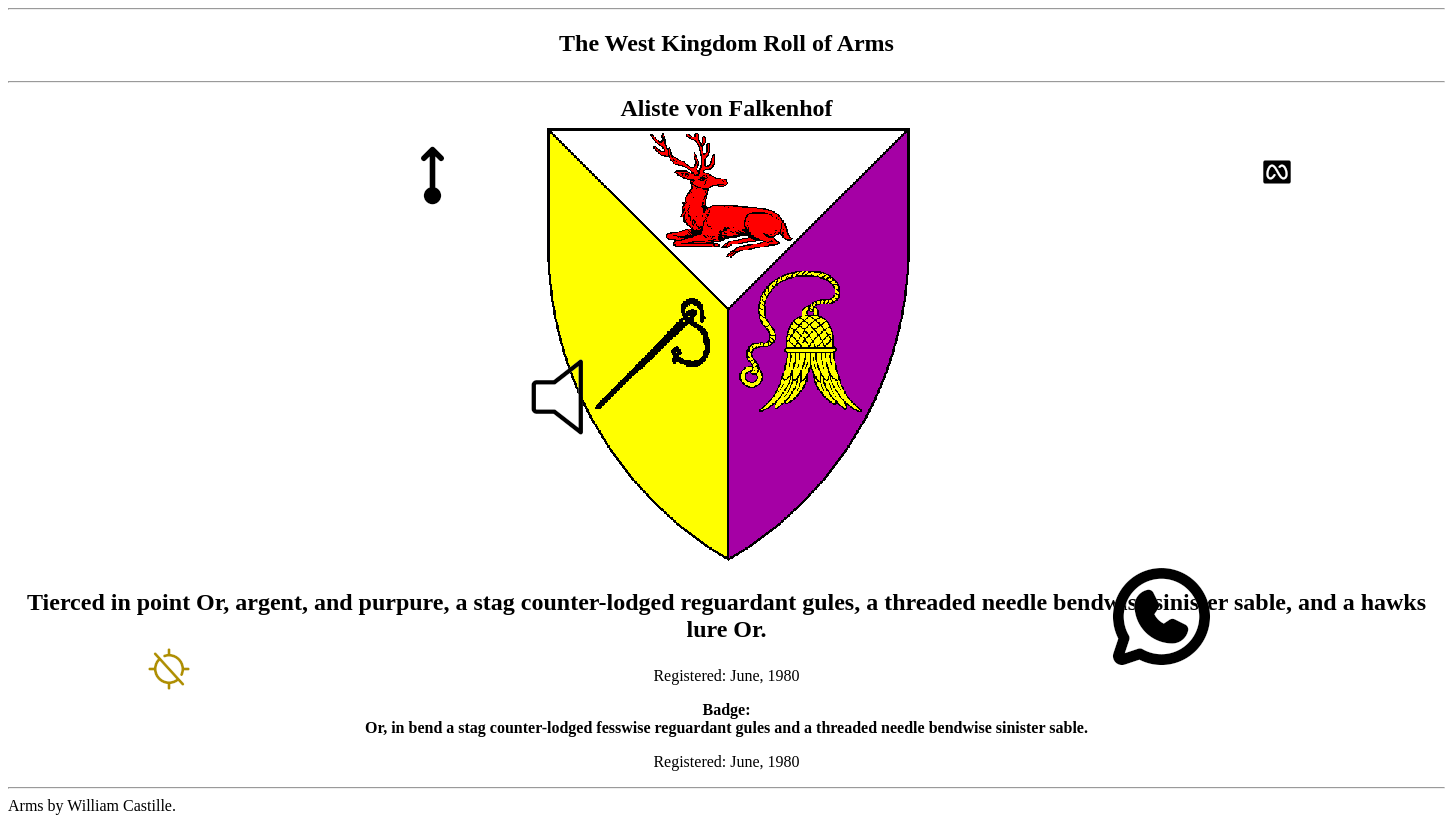  I want to click on open WhatsApp messaging app, so click(1161, 616).